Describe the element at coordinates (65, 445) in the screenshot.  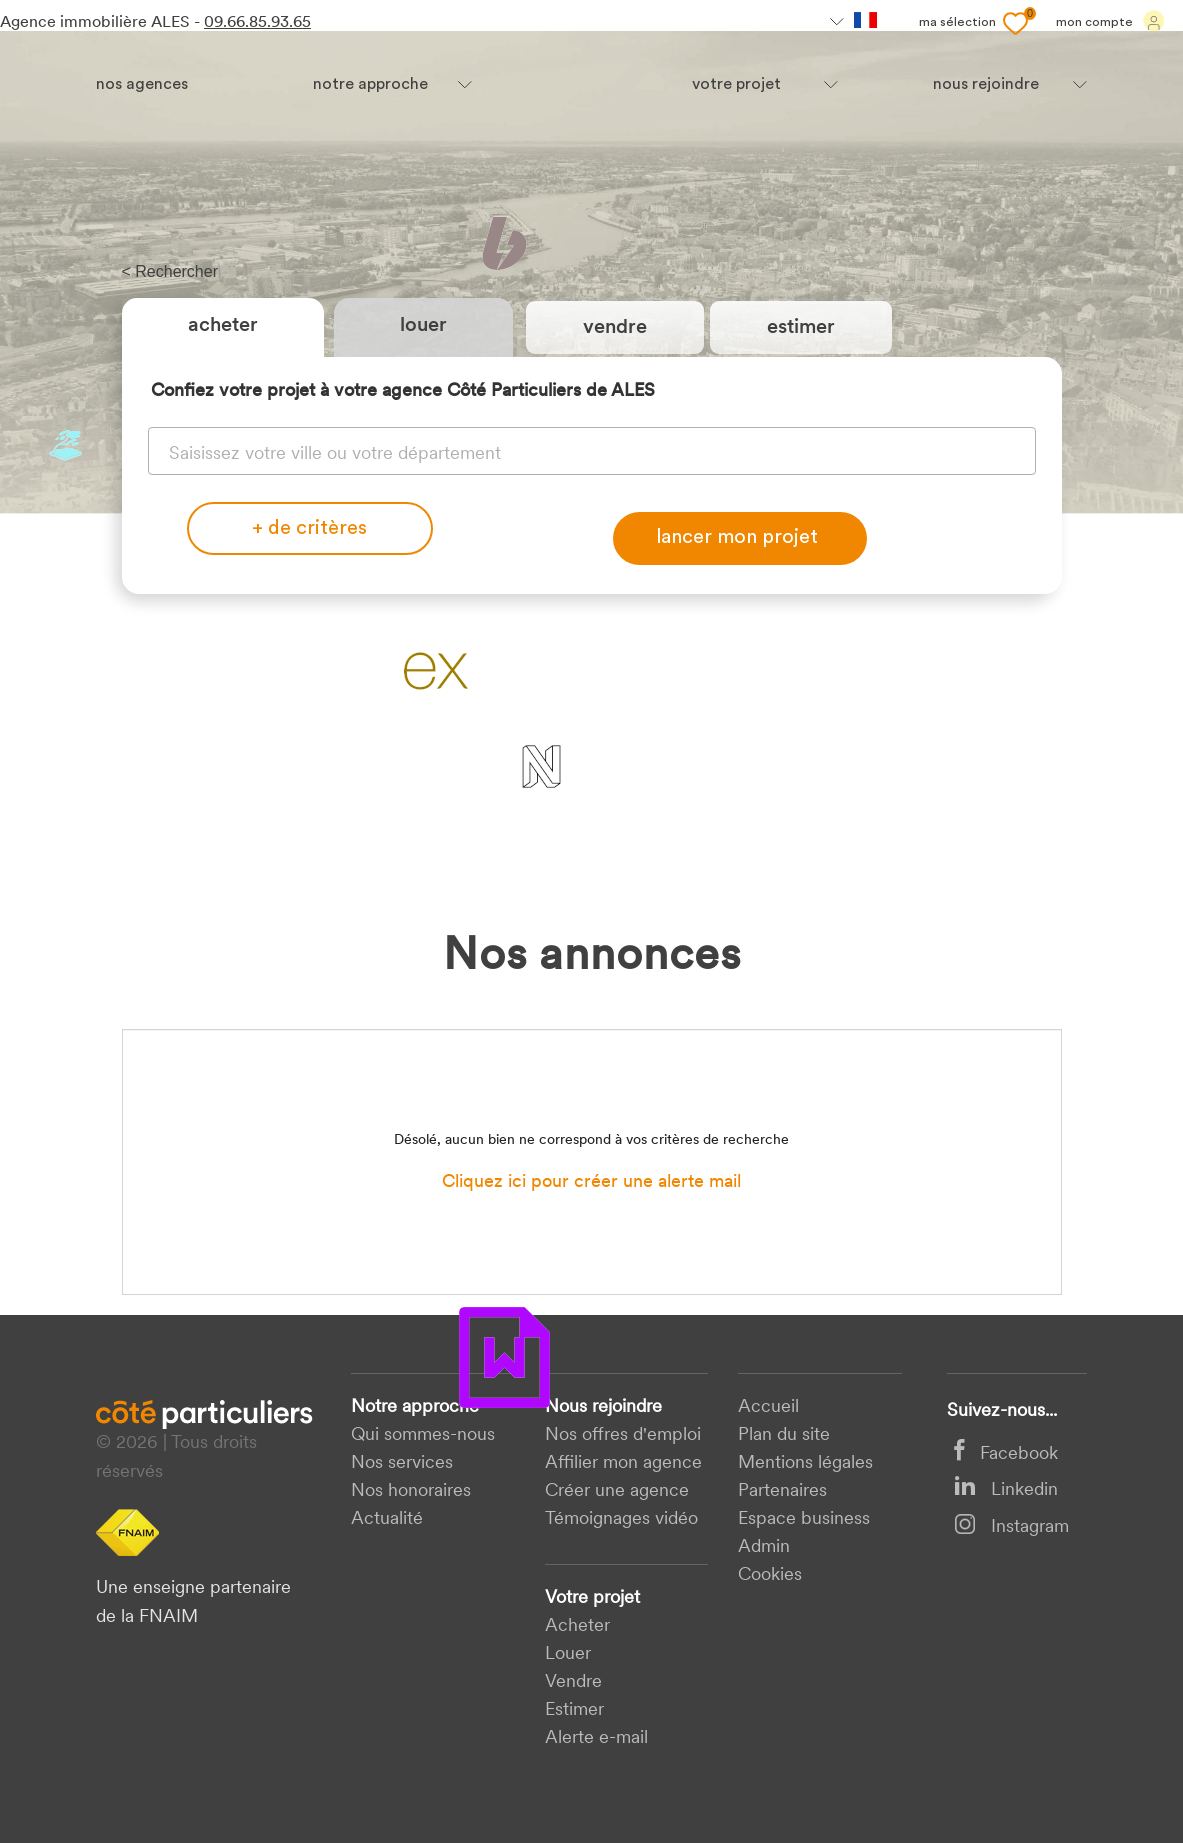
I see `open Microsoft Sway application` at that location.